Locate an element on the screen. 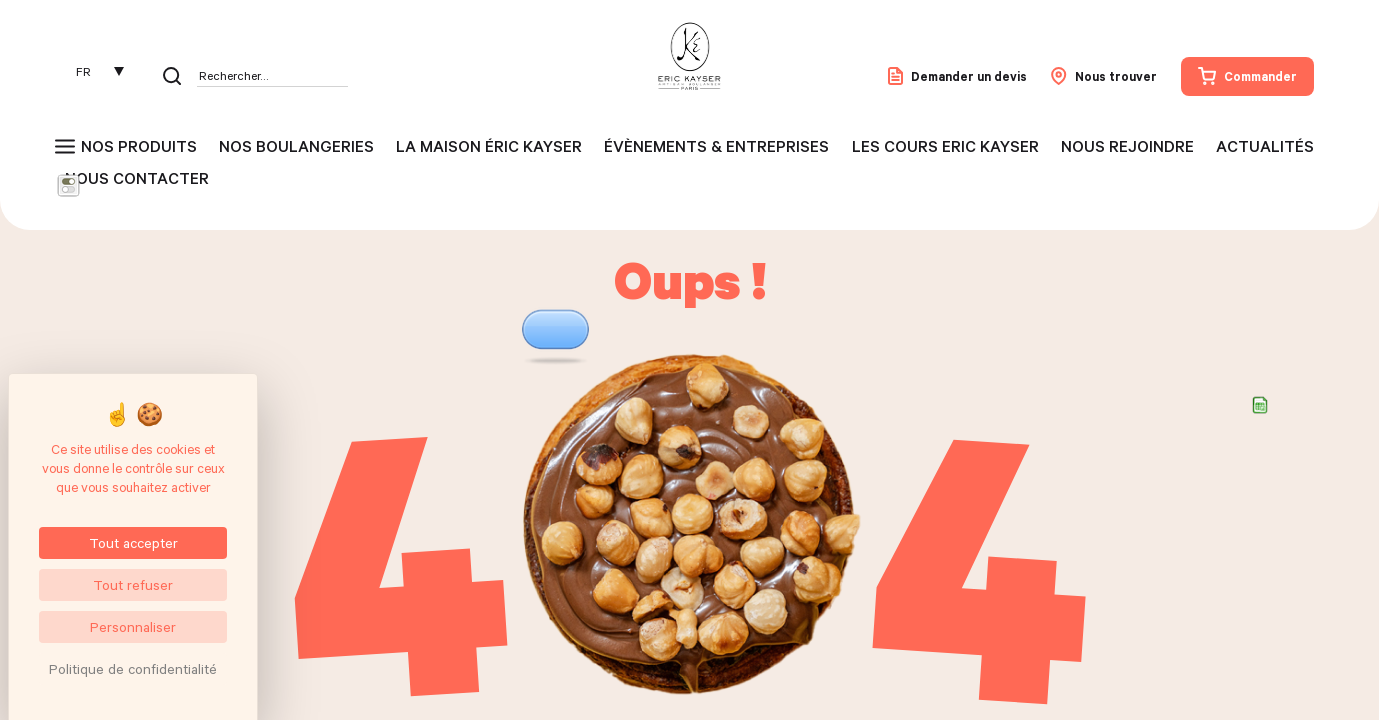 This screenshot has height=720, width=1379. open an opendocument spreadsheet file is located at coordinates (1260, 405).